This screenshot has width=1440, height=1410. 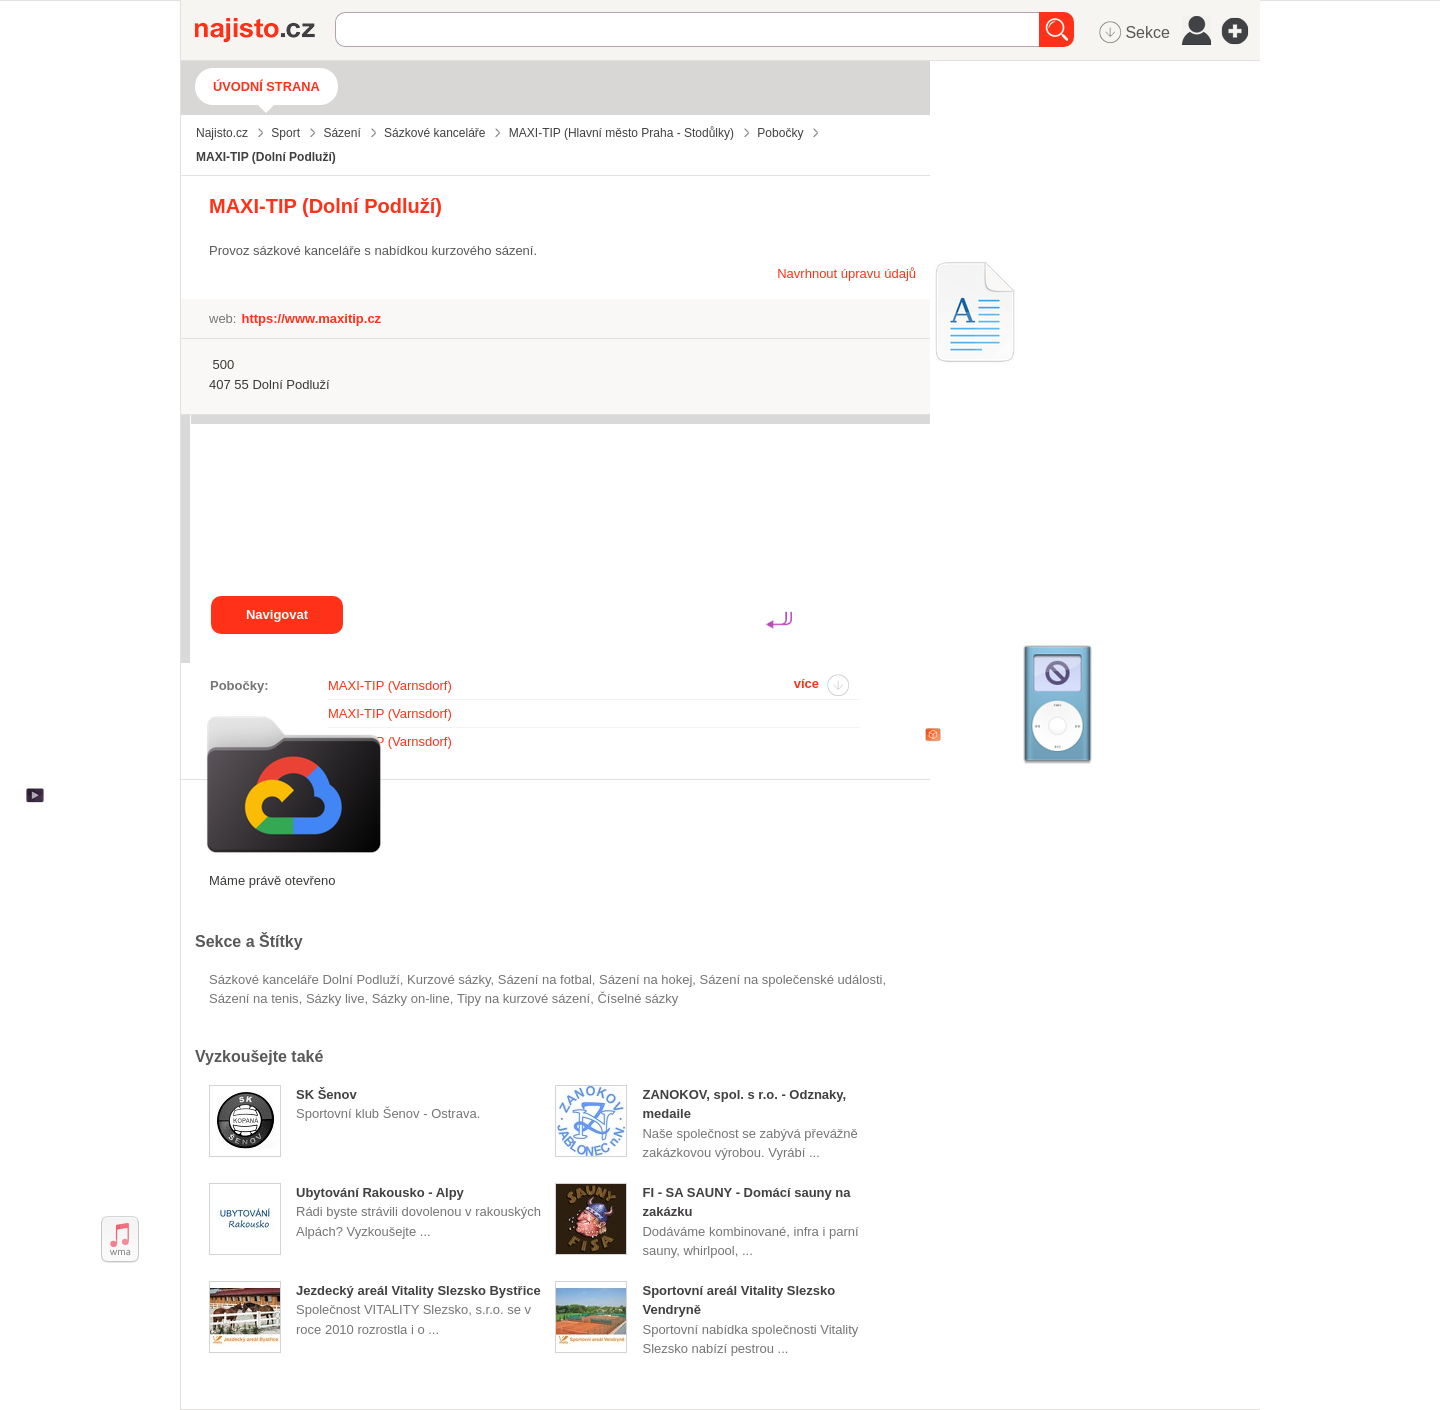 I want to click on open google cloud platform project folder, so click(x=293, y=789).